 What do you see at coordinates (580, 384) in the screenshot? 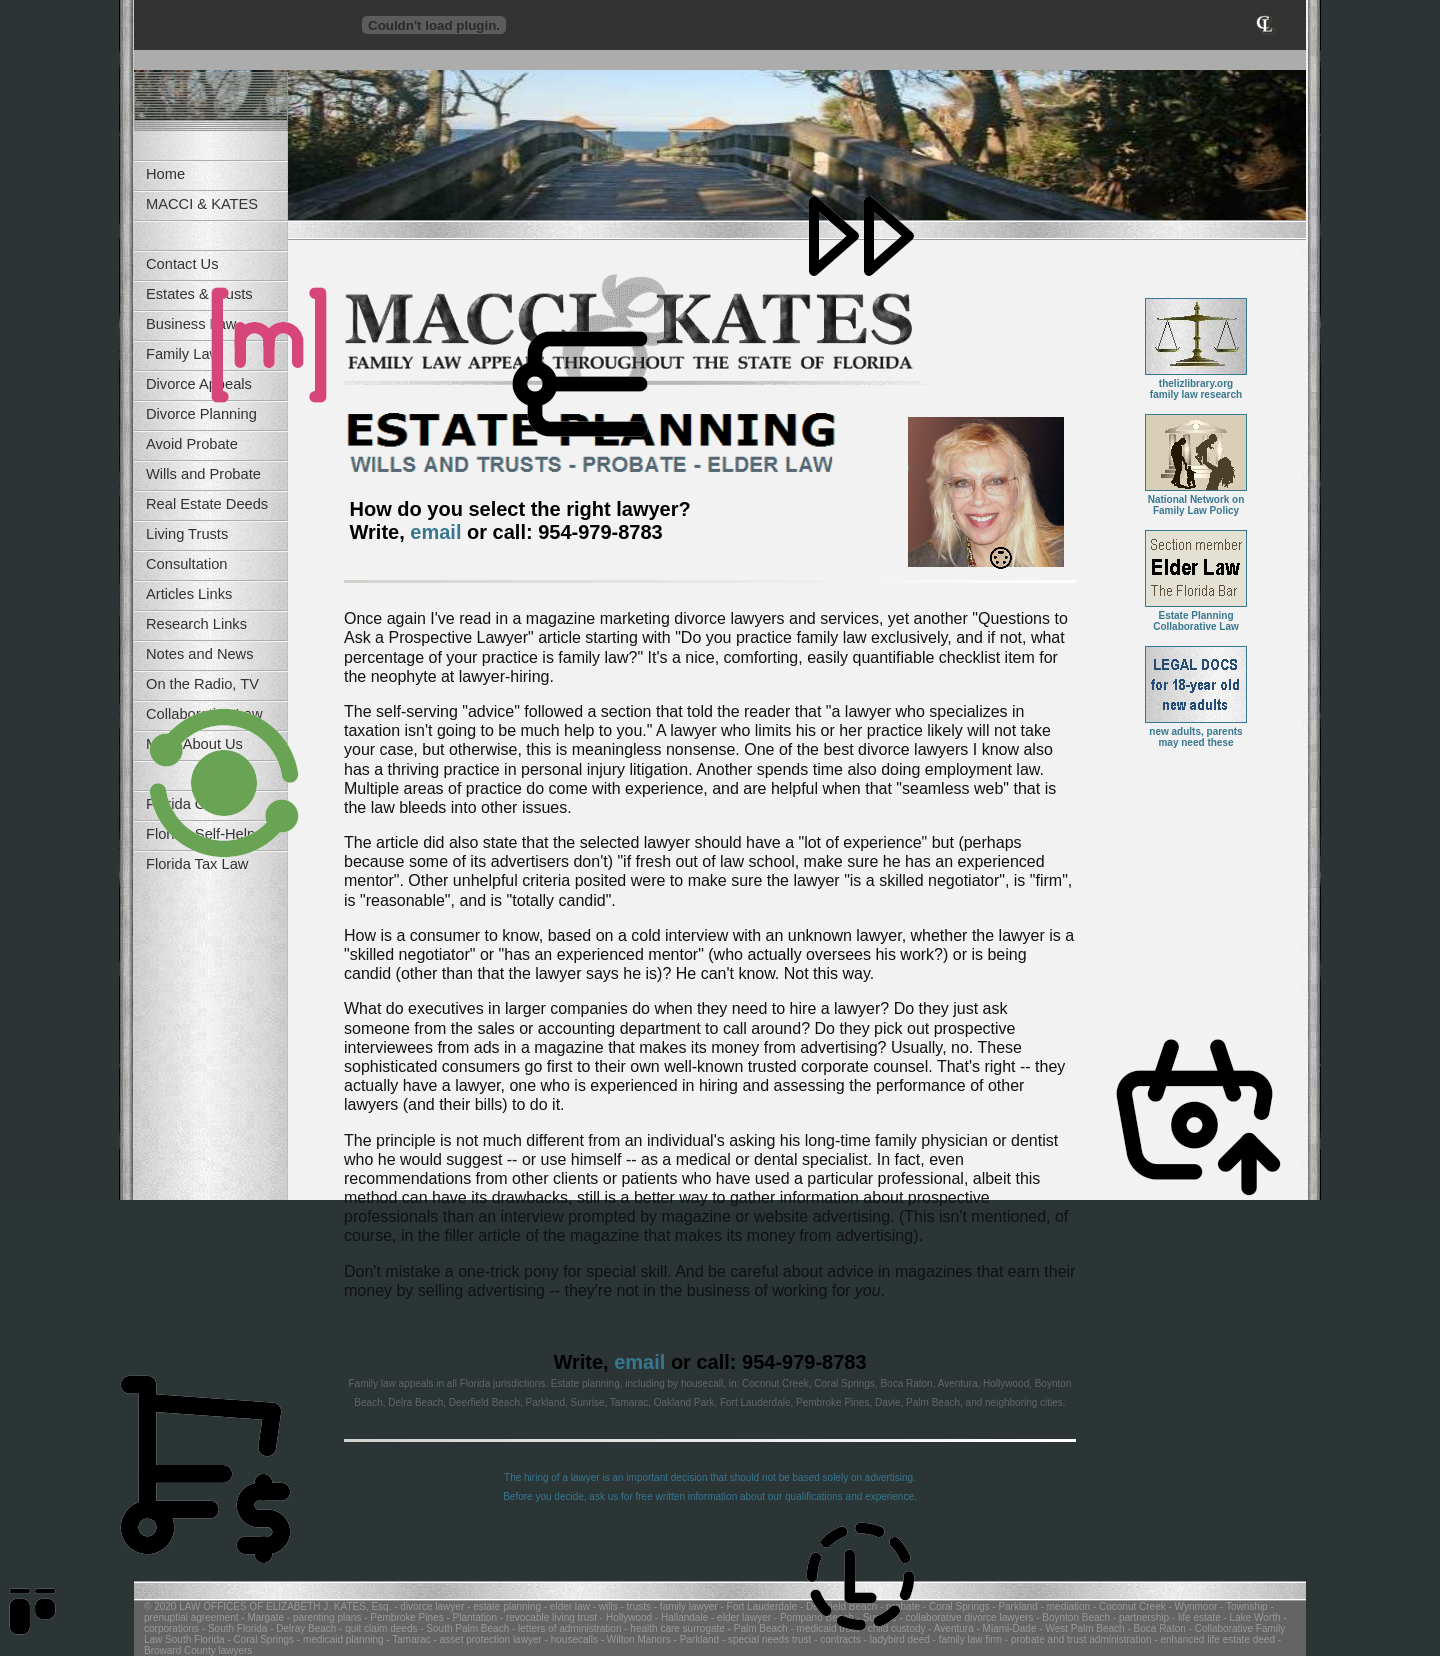
I see `adjust text alignment settings` at bounding box center [580, 384].